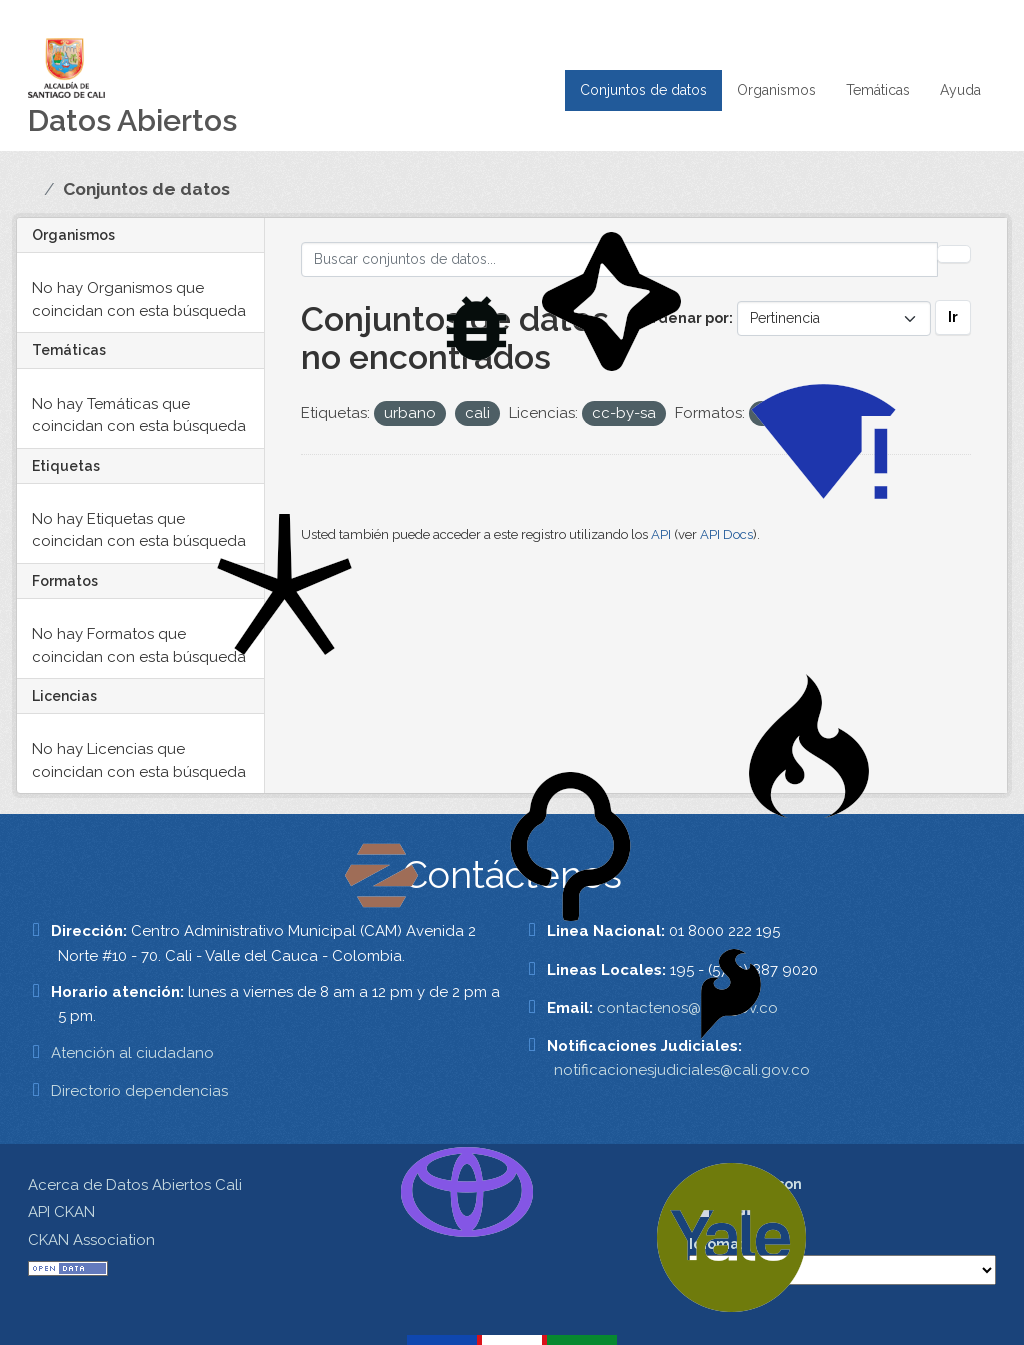  What do you see at coordinates (823, 441) in the screenshot?
I see `indicates a wifi connection error` at bounding box center [823, 441].